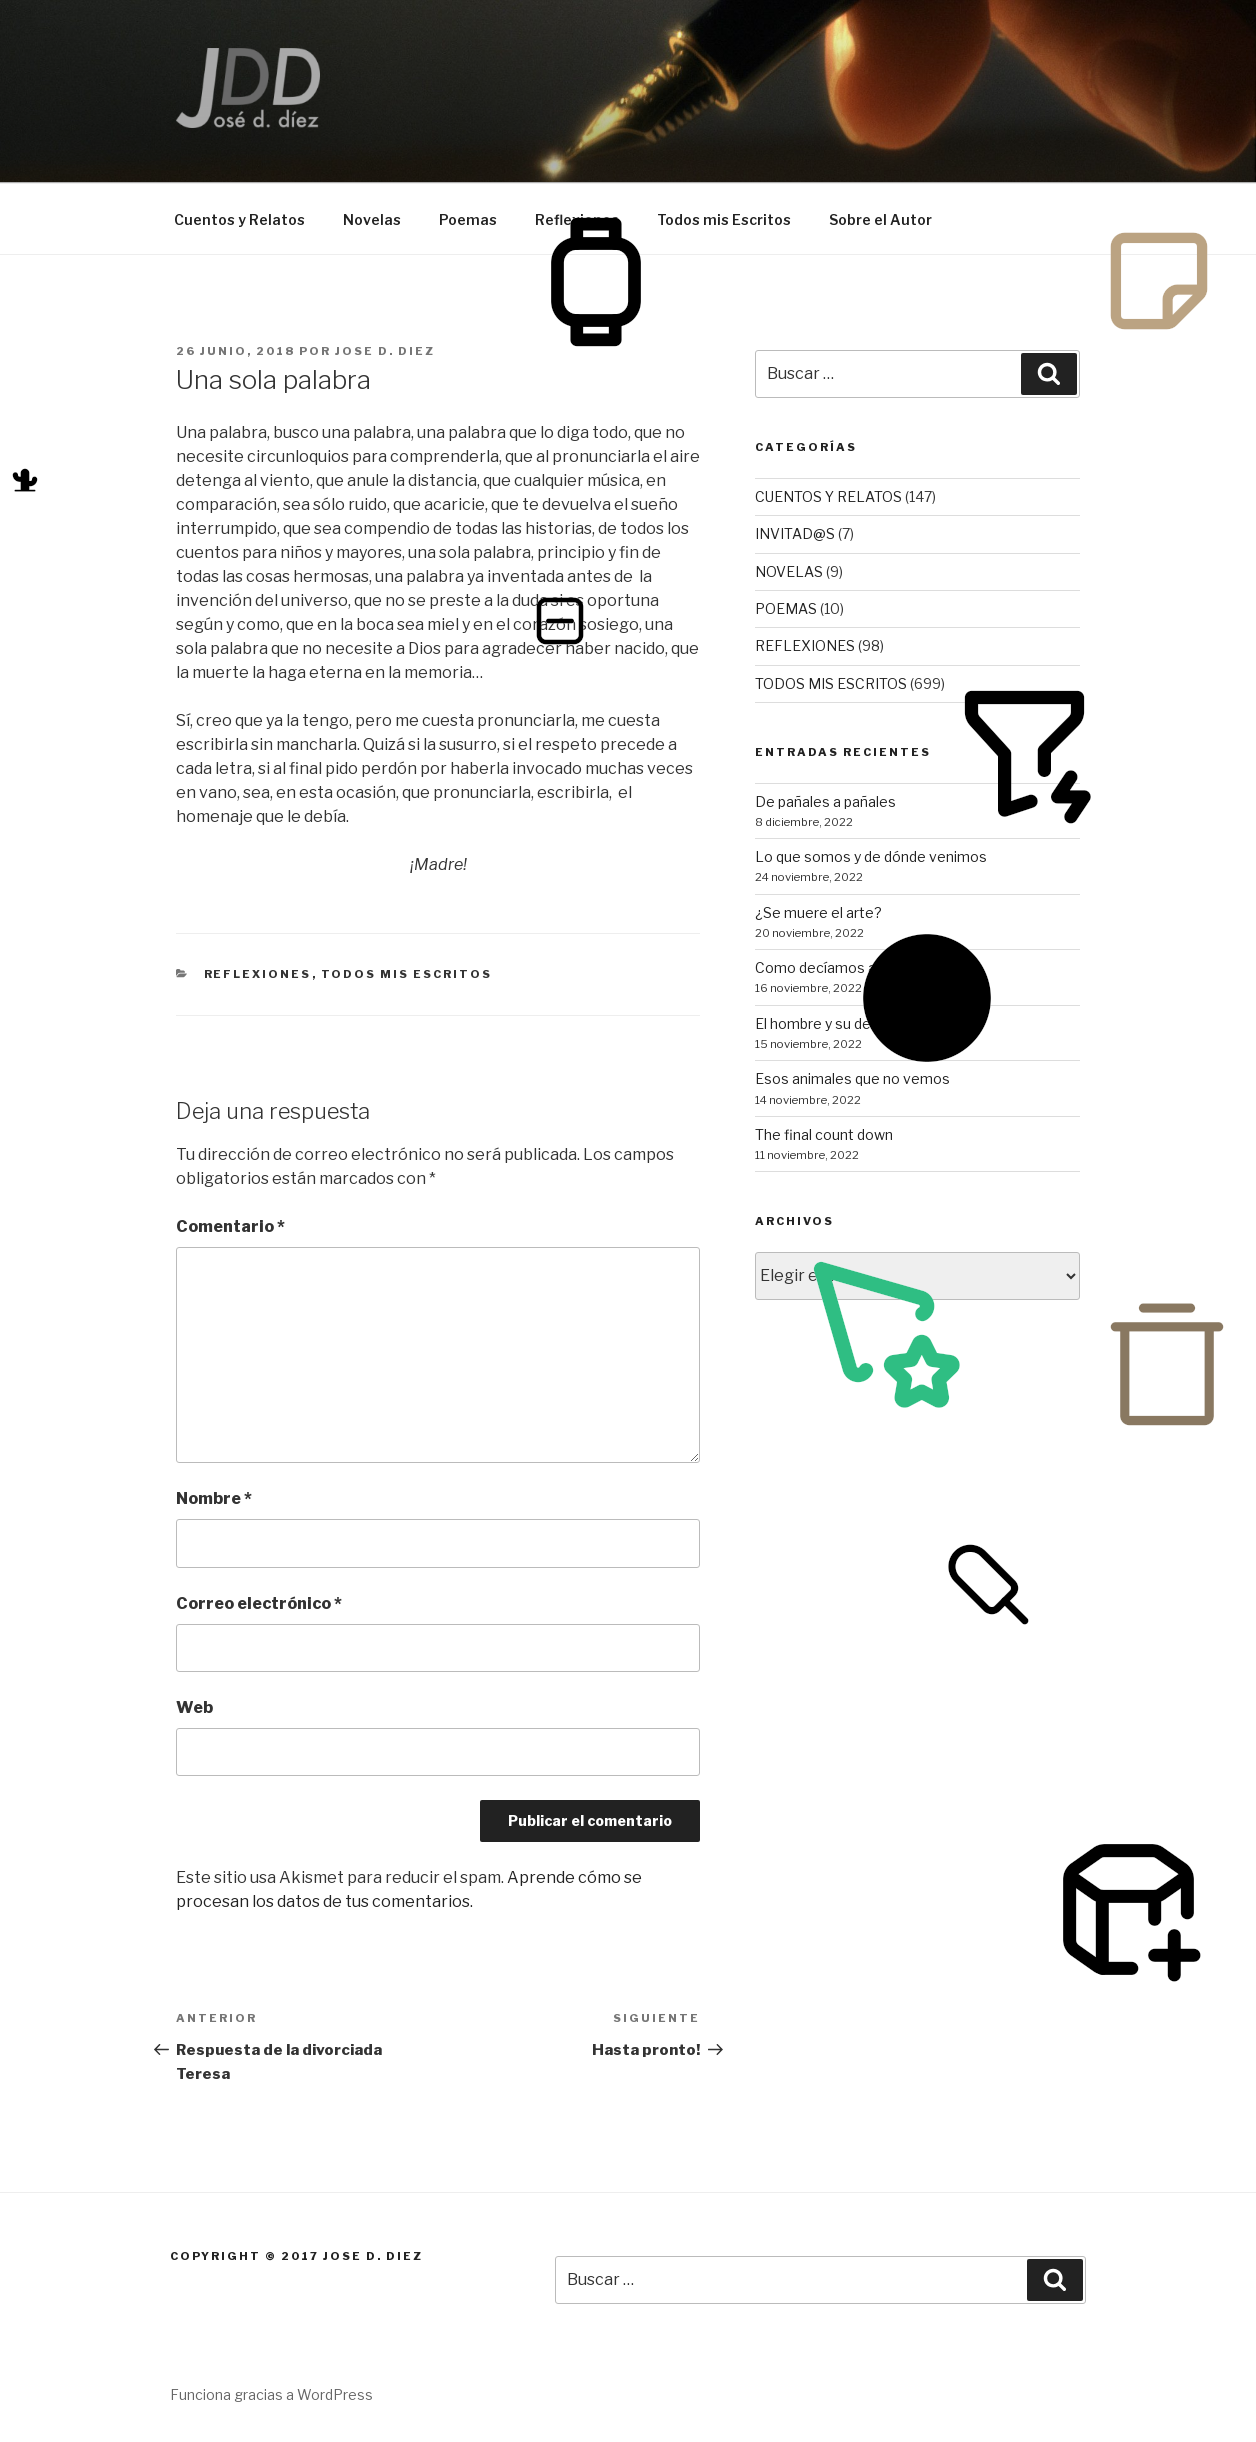  Describe the element at coordinates (1159, 281) in the screenshot. I see `create a new note` at that location.